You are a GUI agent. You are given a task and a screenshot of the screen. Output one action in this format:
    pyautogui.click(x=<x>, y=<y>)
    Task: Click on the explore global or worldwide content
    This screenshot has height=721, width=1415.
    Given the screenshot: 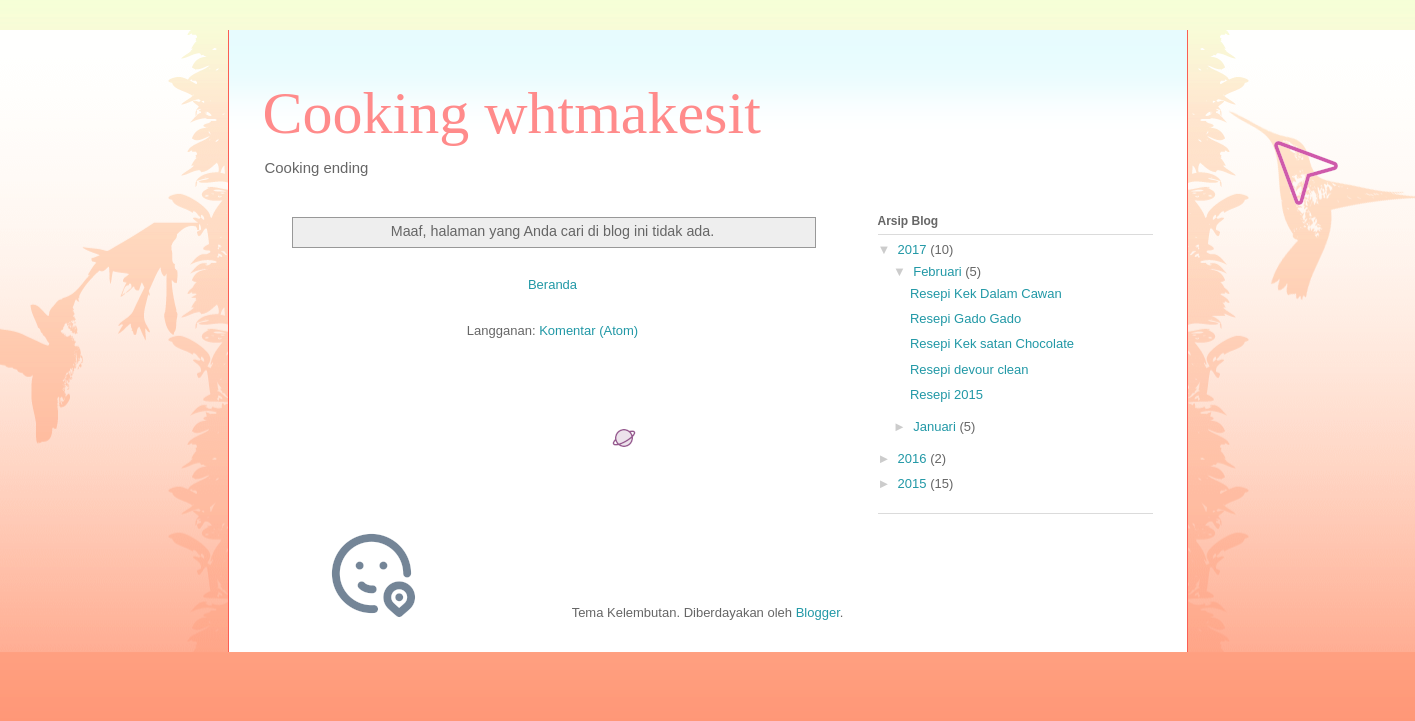 What is the action you would take?
    pyautogui.click(x=624, y=438)
    